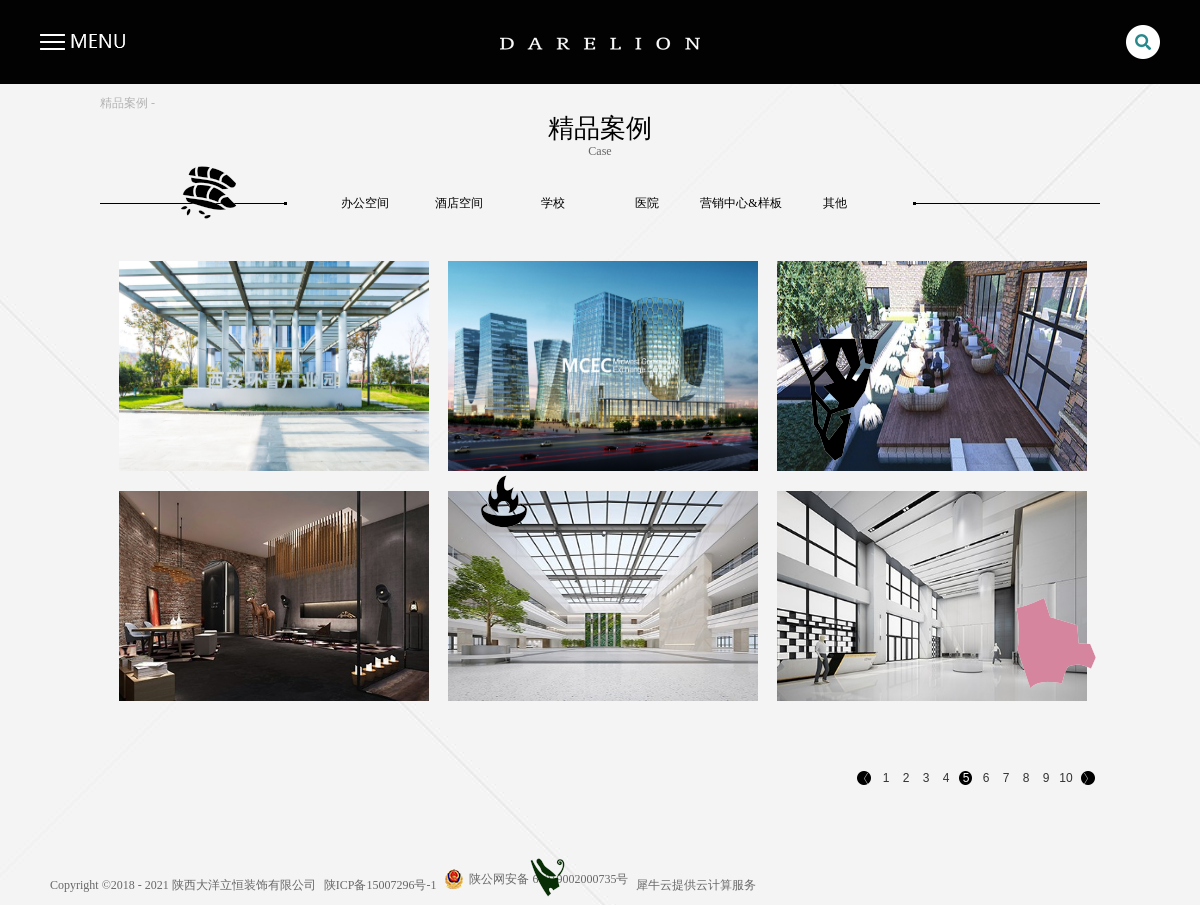  I want to click on select Bolivia as your country or region, so click(1056, 643).